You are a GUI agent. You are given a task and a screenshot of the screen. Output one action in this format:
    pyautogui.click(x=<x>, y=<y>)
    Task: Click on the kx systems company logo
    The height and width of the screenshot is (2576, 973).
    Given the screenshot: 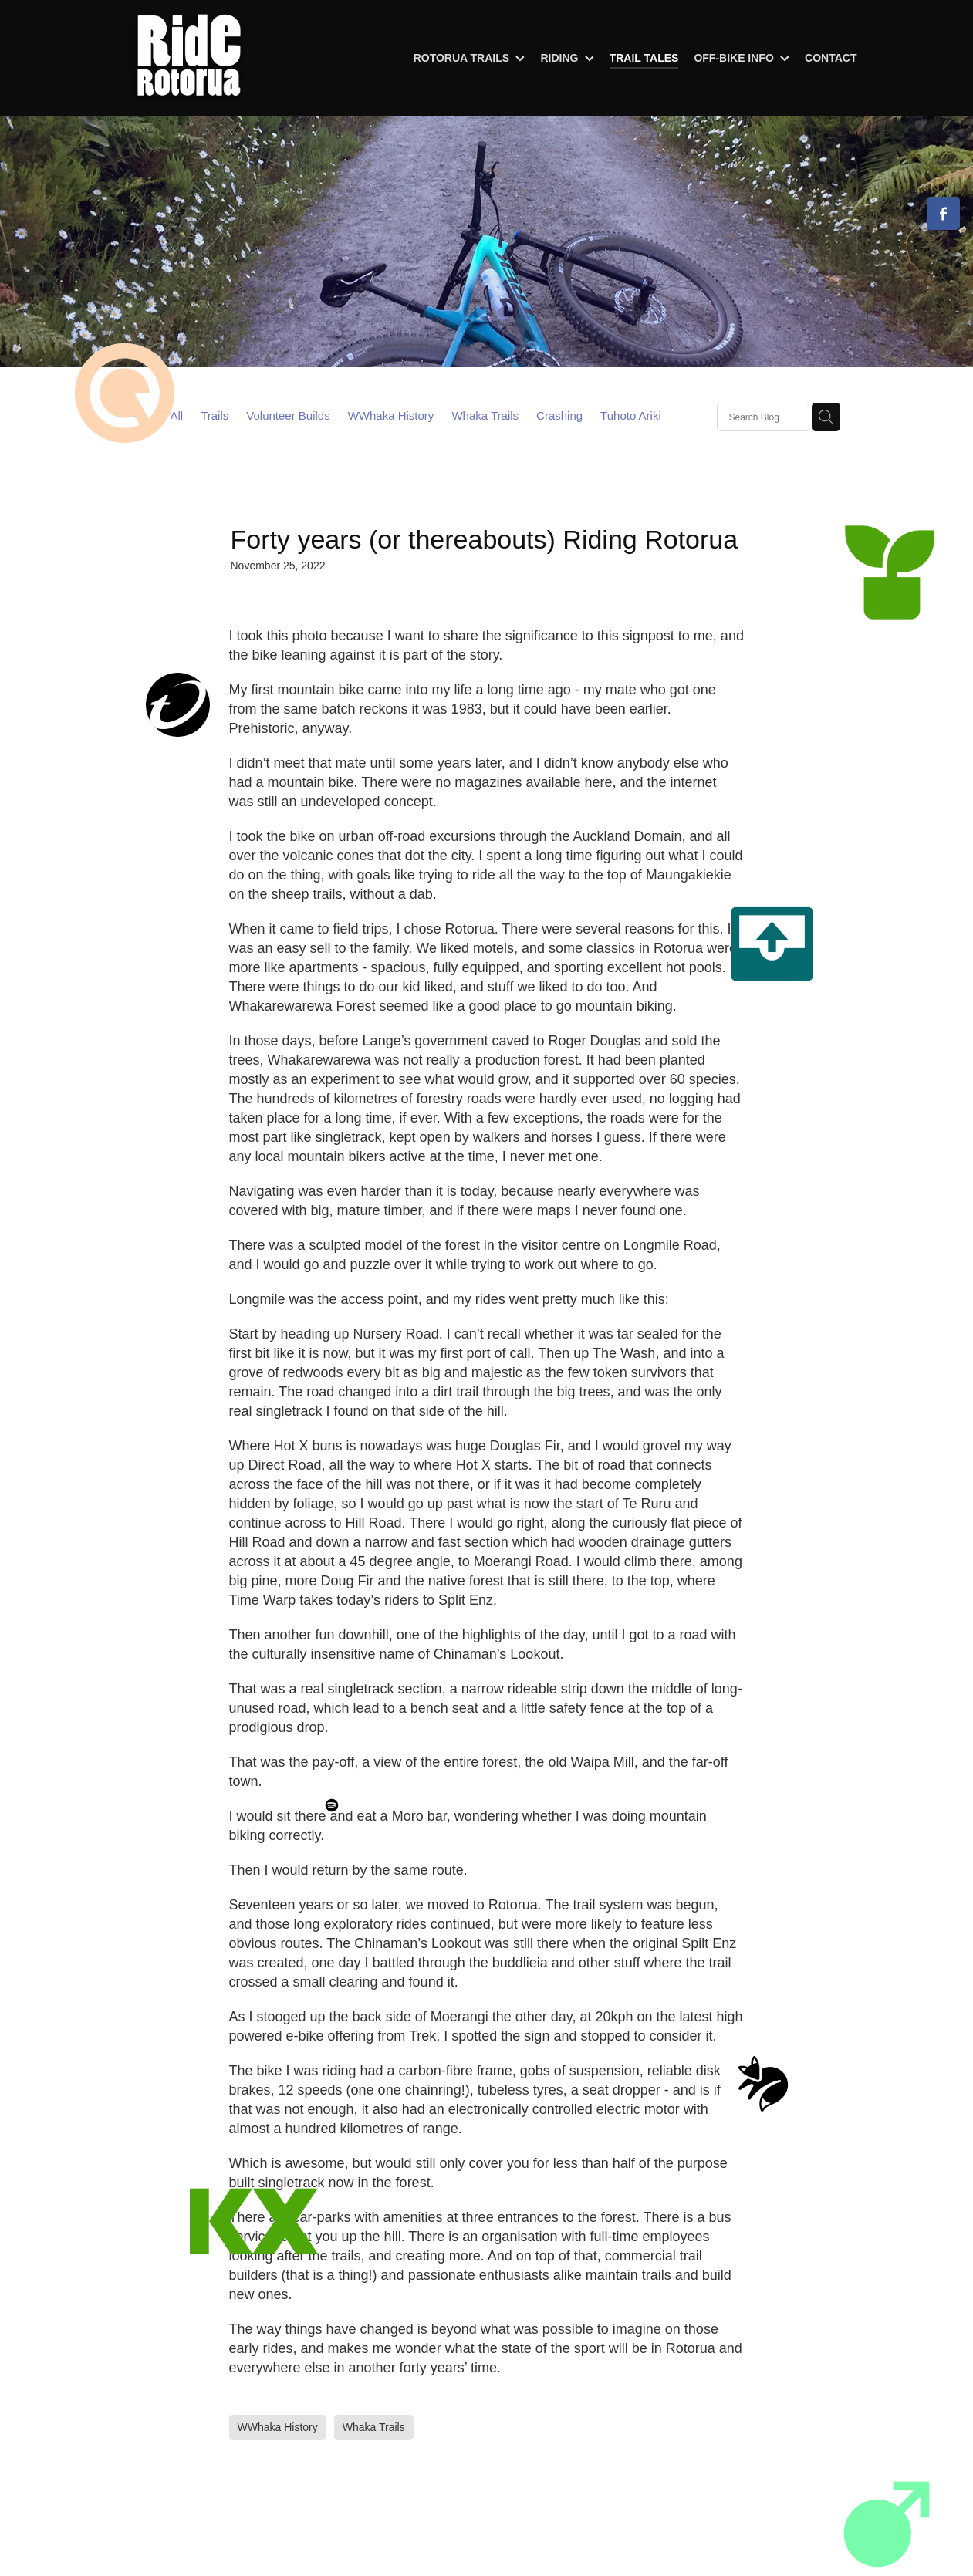 What is the action you would take?
    pyautogui.click(x=254, y=2221)
    